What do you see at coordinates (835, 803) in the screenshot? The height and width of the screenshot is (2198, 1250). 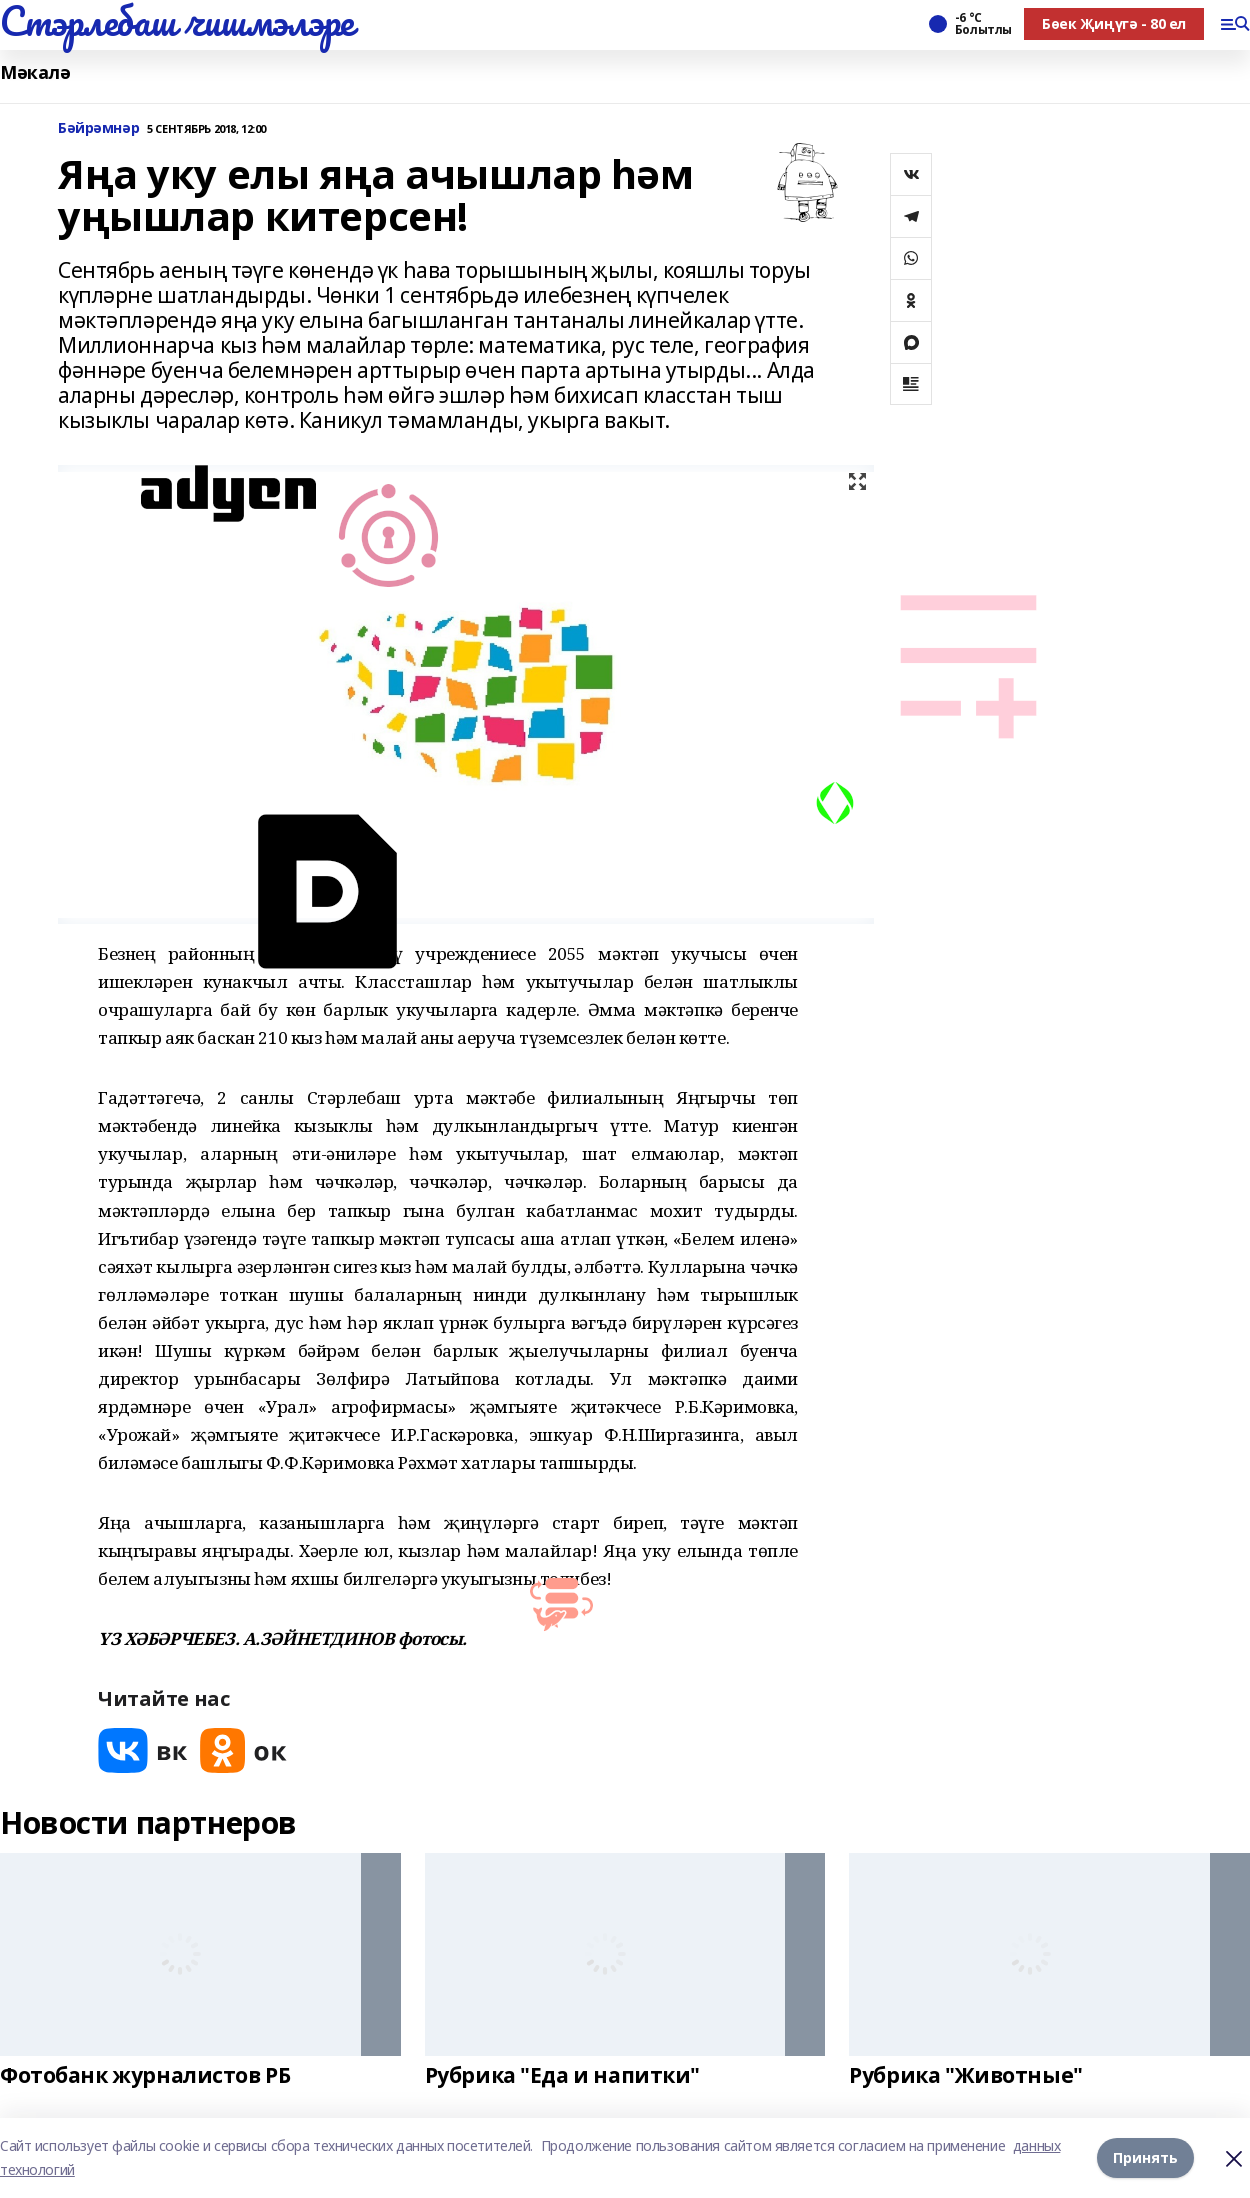 I see `ethereum name service (ENS) logo` at bounding box center [835, 803].